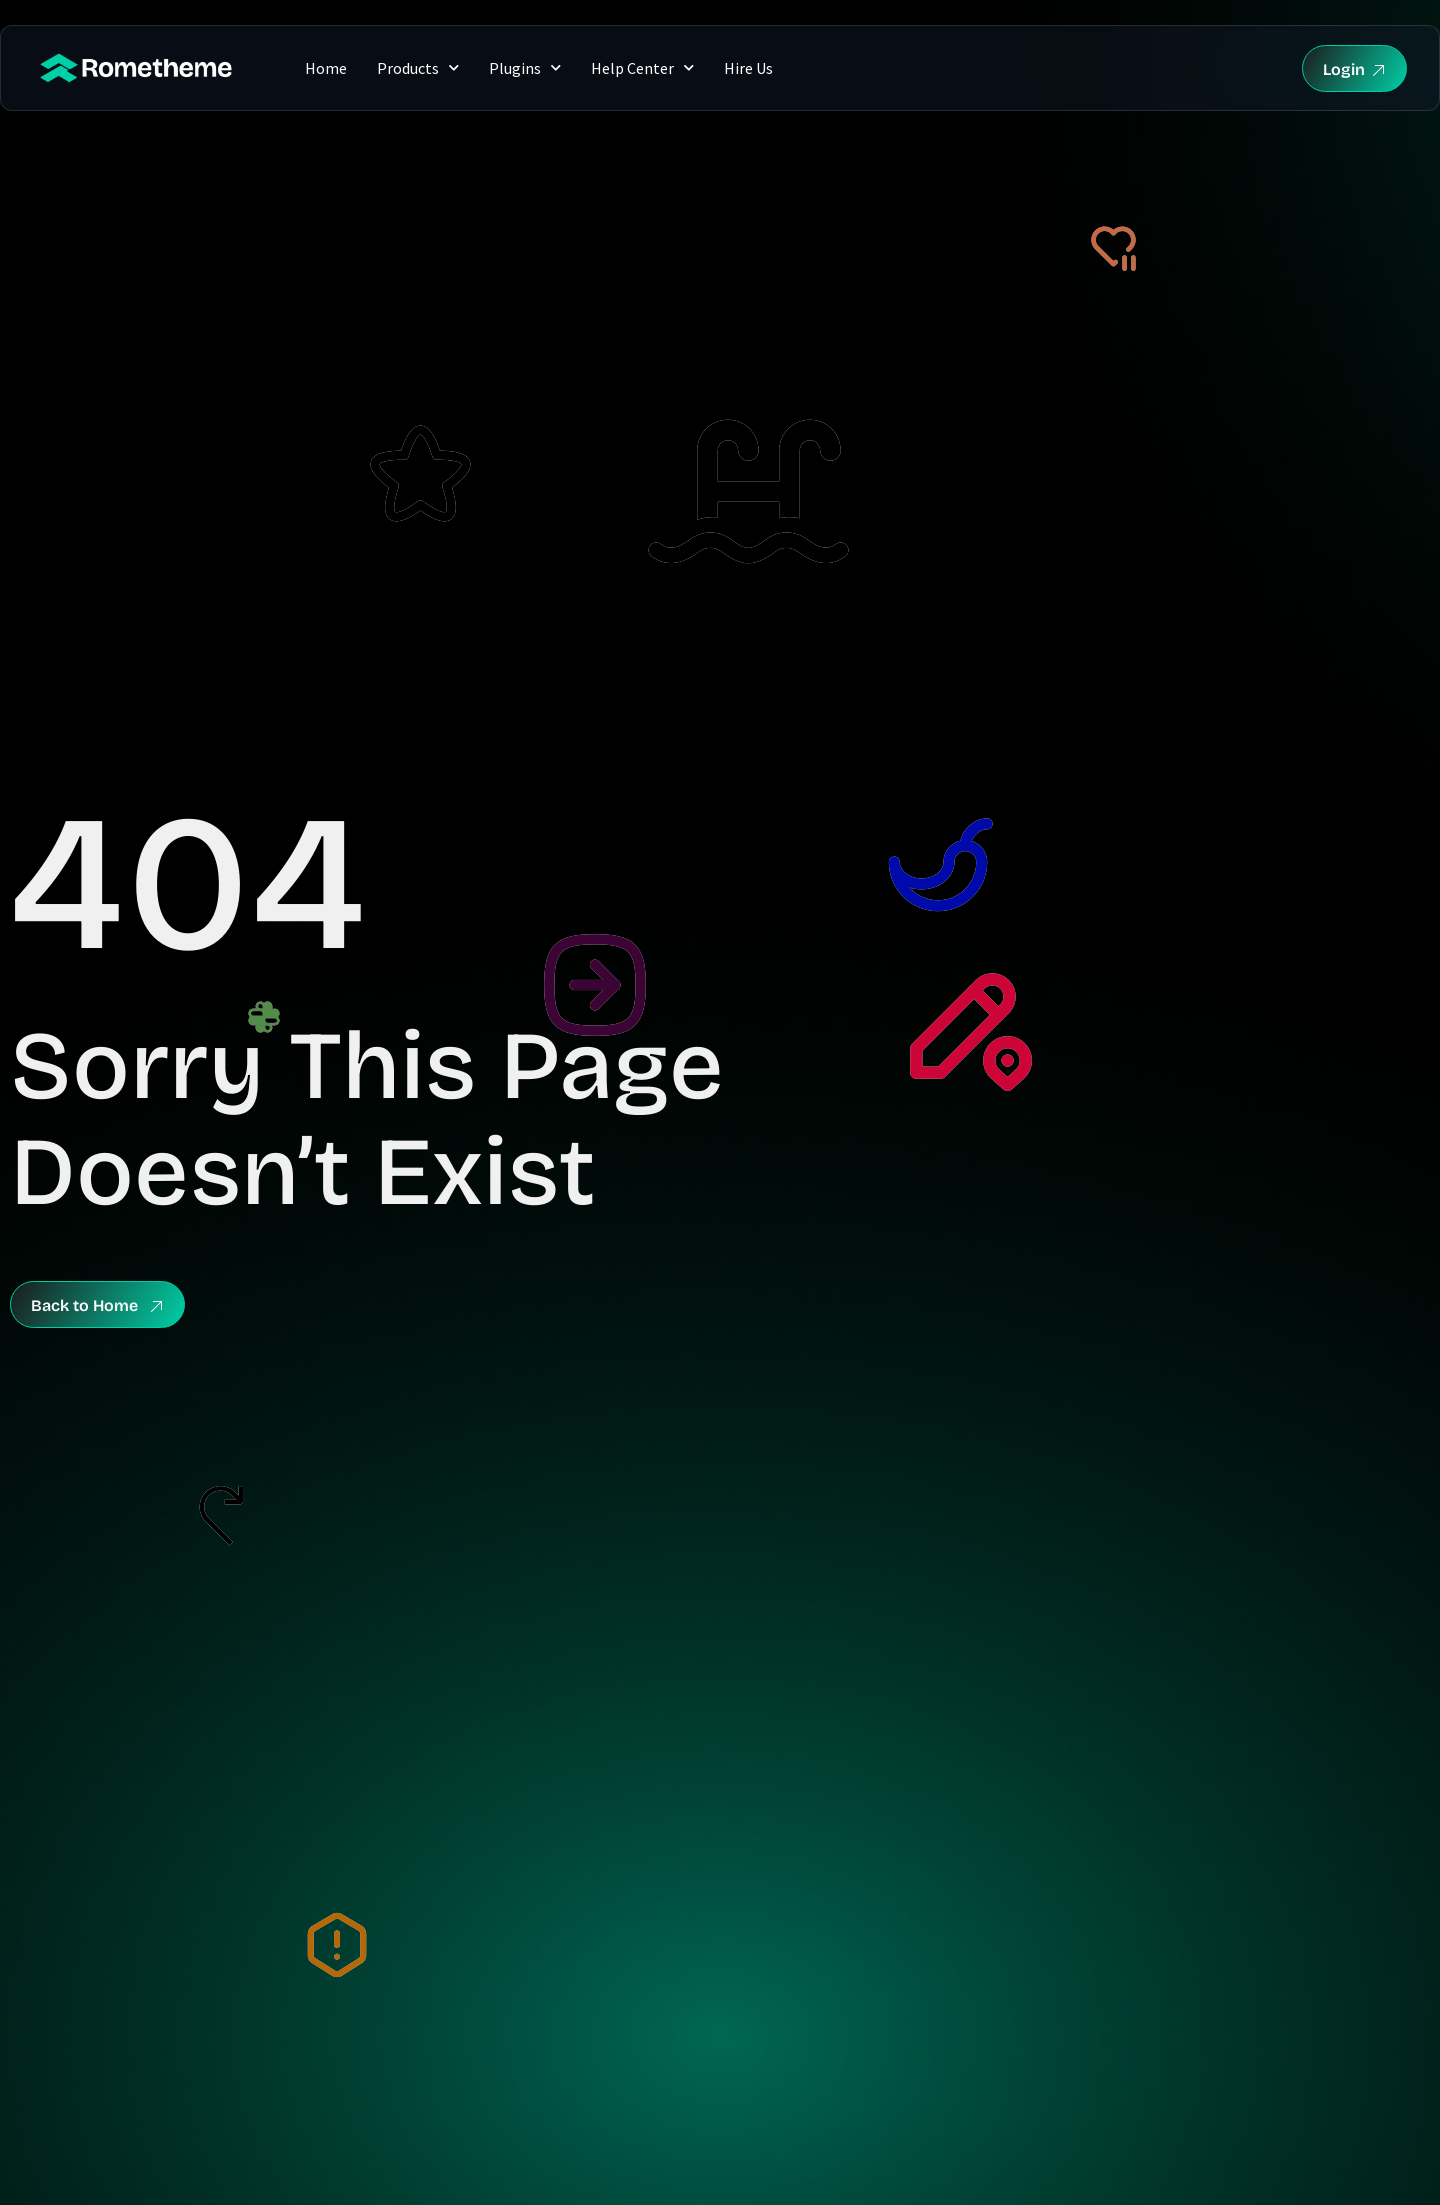 Image resolution: width=1440 pixels, height=2205 pixels. Describe the element at coordinates (943, 867) in the screenshot. I see `indicates spicy food or heat level` at that location.